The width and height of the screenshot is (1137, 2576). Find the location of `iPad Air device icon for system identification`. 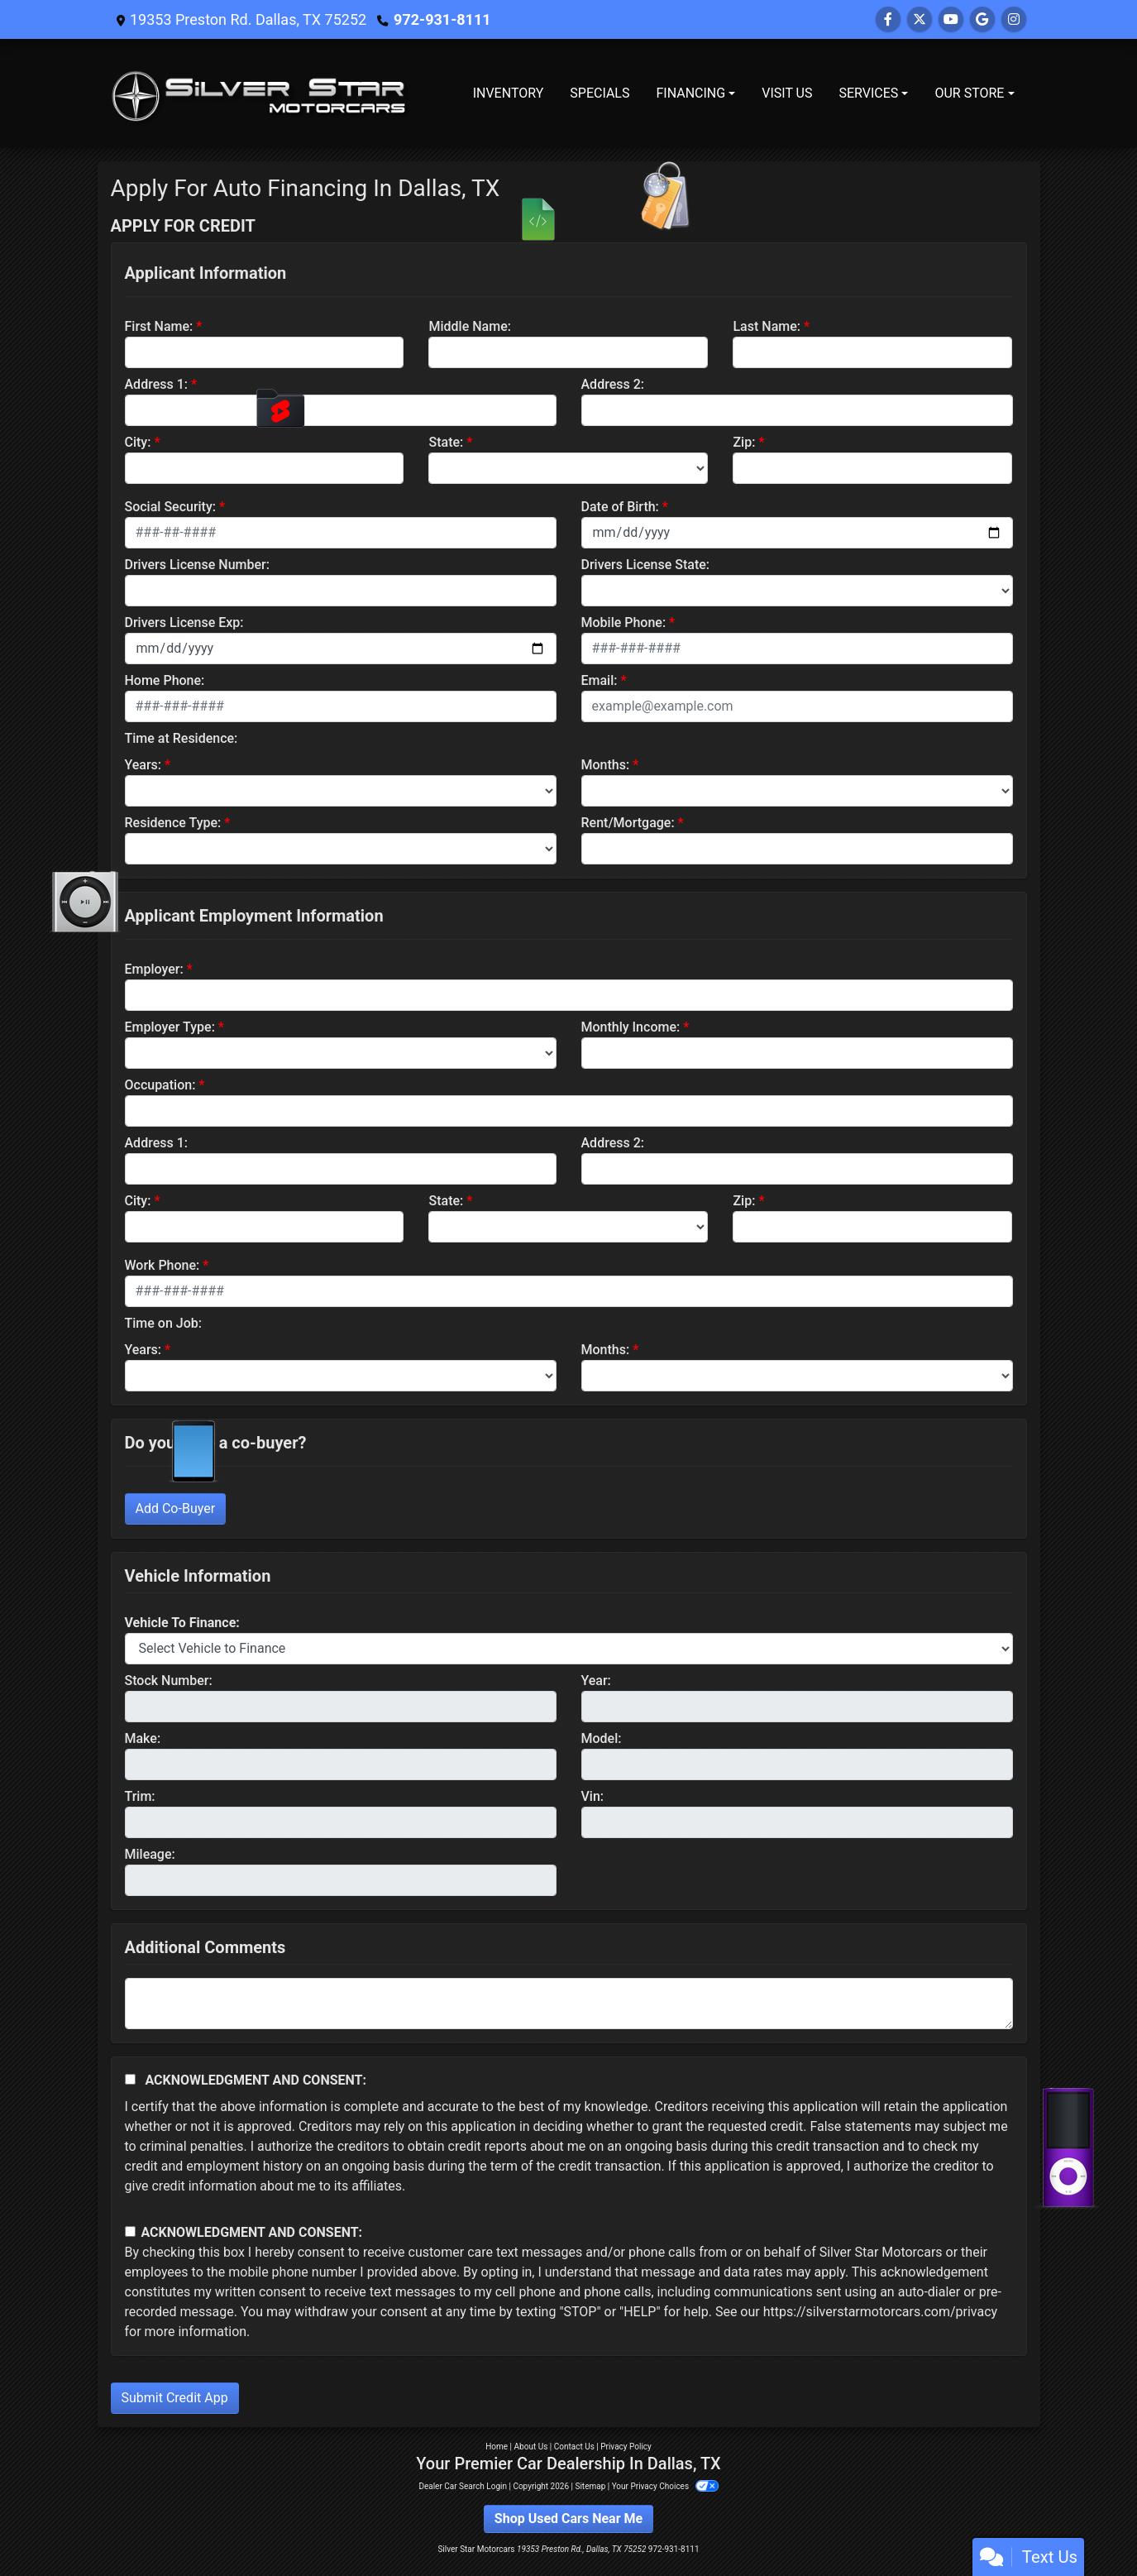

iPad Air device icon for system identification is located at coordinates (193, 1452).